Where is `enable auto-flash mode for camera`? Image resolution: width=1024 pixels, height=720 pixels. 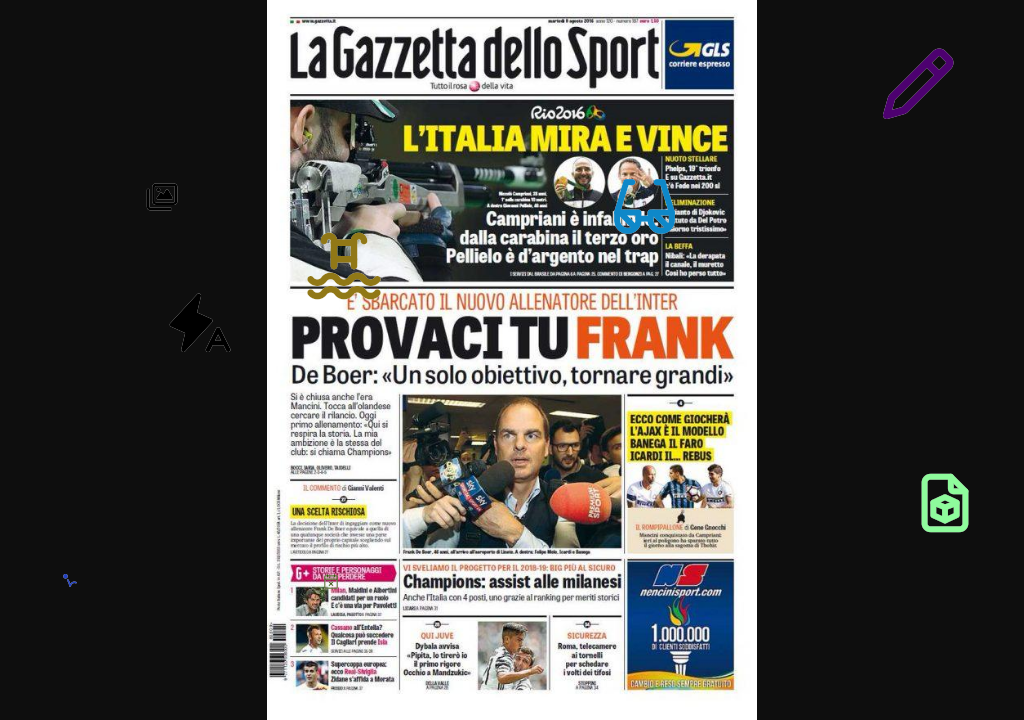 enable auto-flash mode for camera is located at coordinates (199, 325).